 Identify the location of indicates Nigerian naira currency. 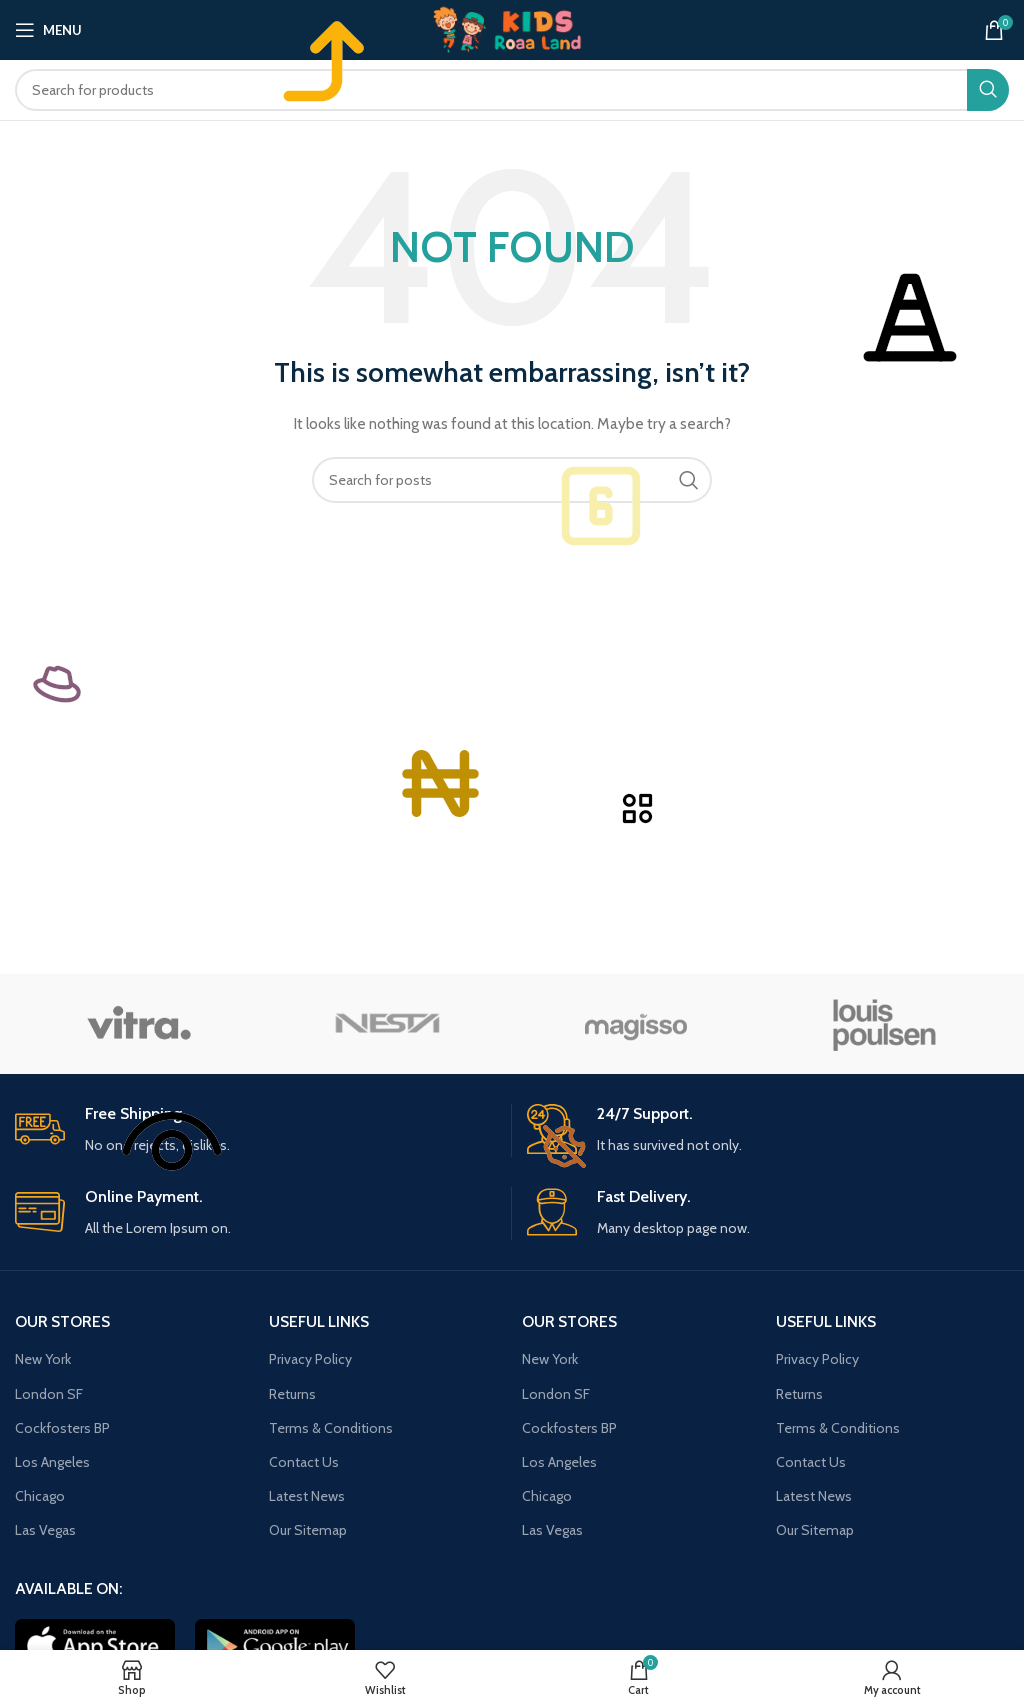
(440, 783).